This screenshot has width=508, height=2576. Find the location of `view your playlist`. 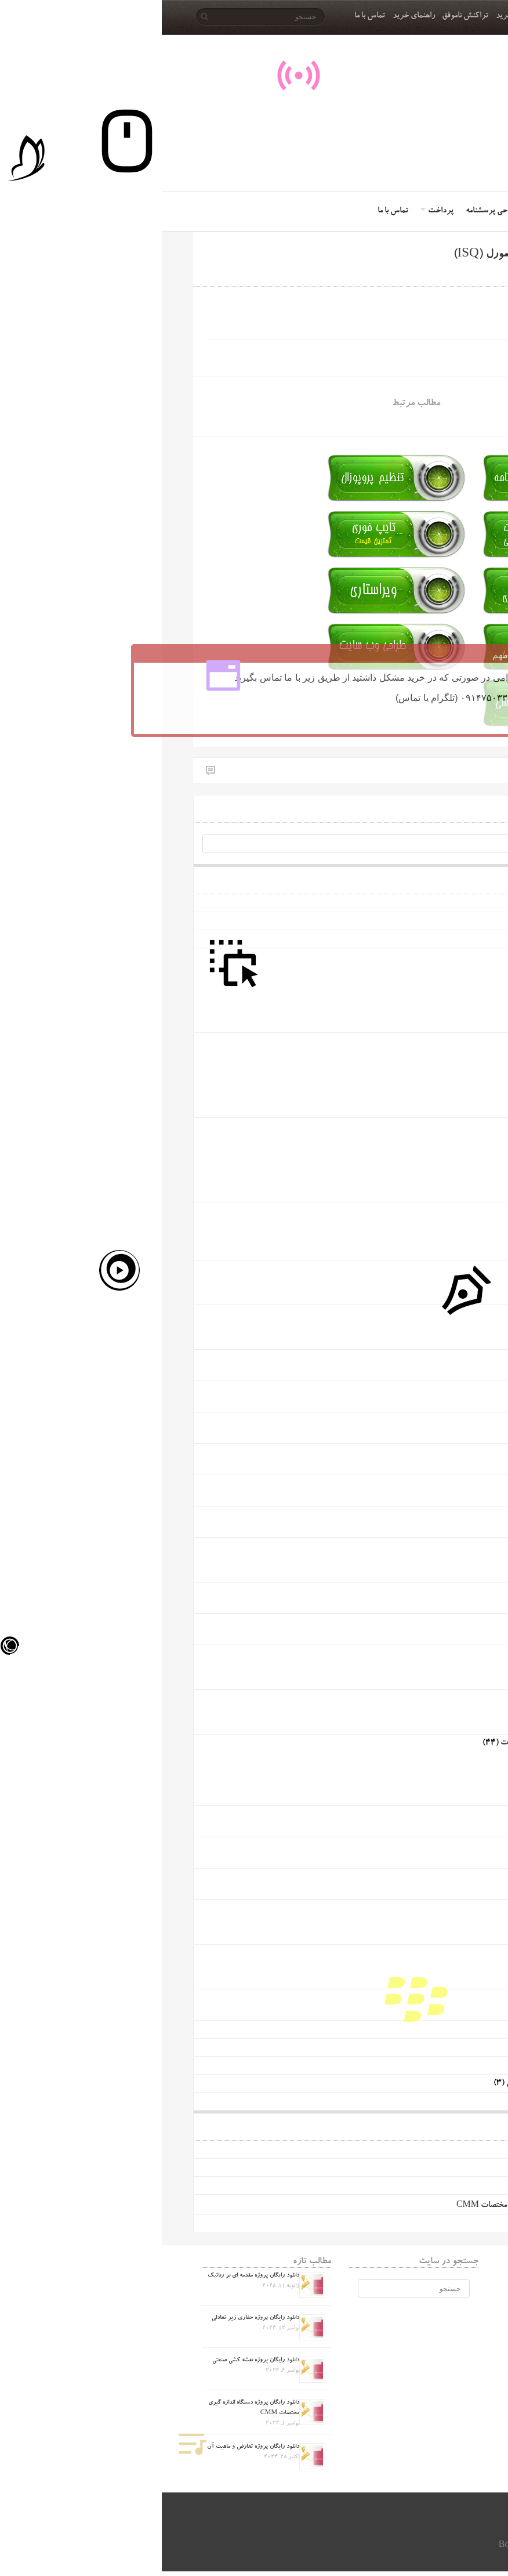

view your playlist is located at coordinates (191, 2444).